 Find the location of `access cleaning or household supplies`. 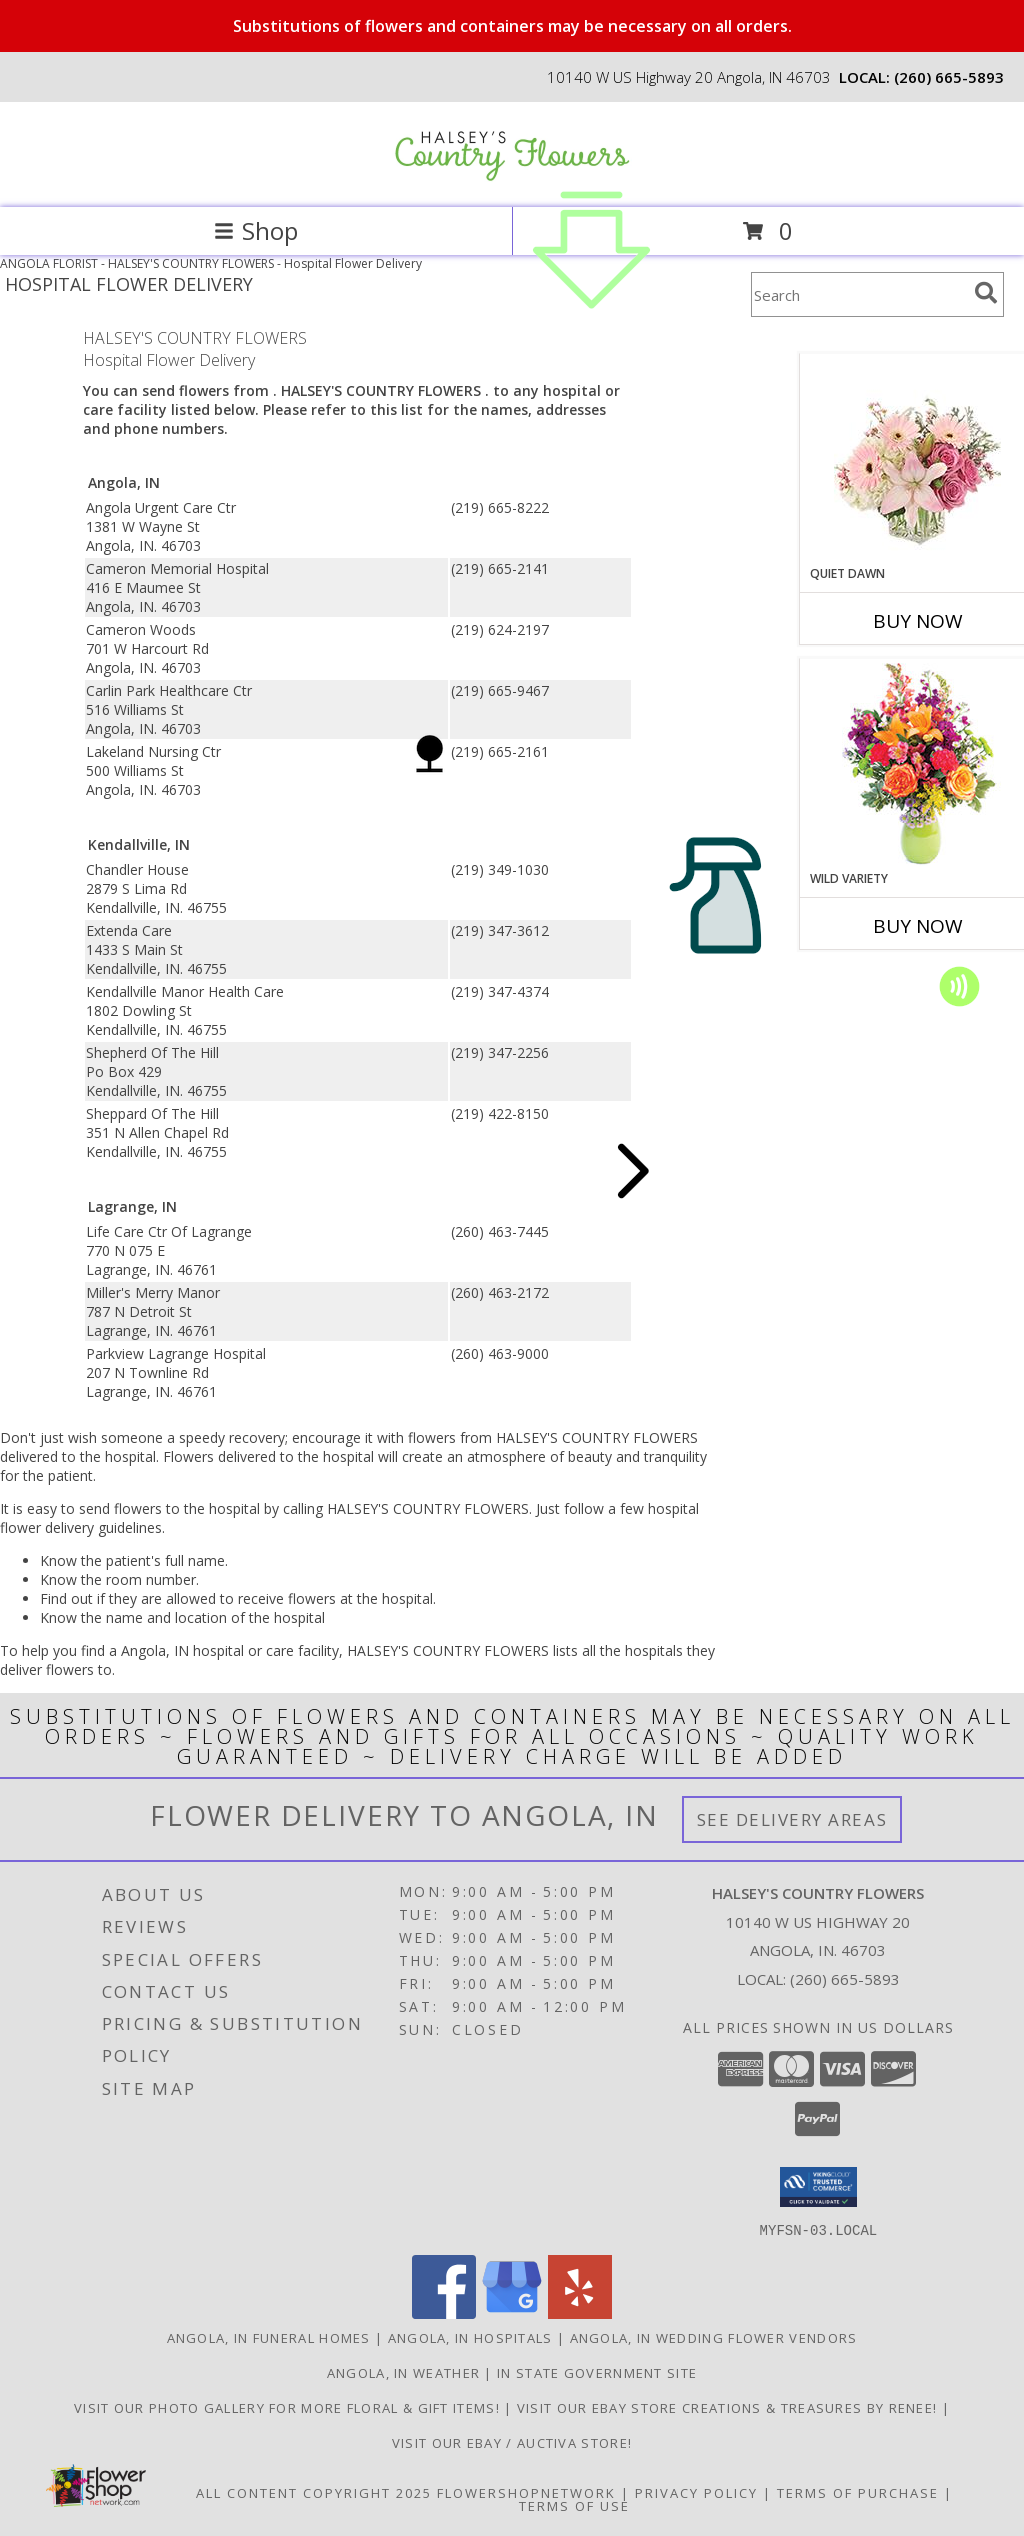

access cleaning or household supplies is located at coordinates (719, 895).